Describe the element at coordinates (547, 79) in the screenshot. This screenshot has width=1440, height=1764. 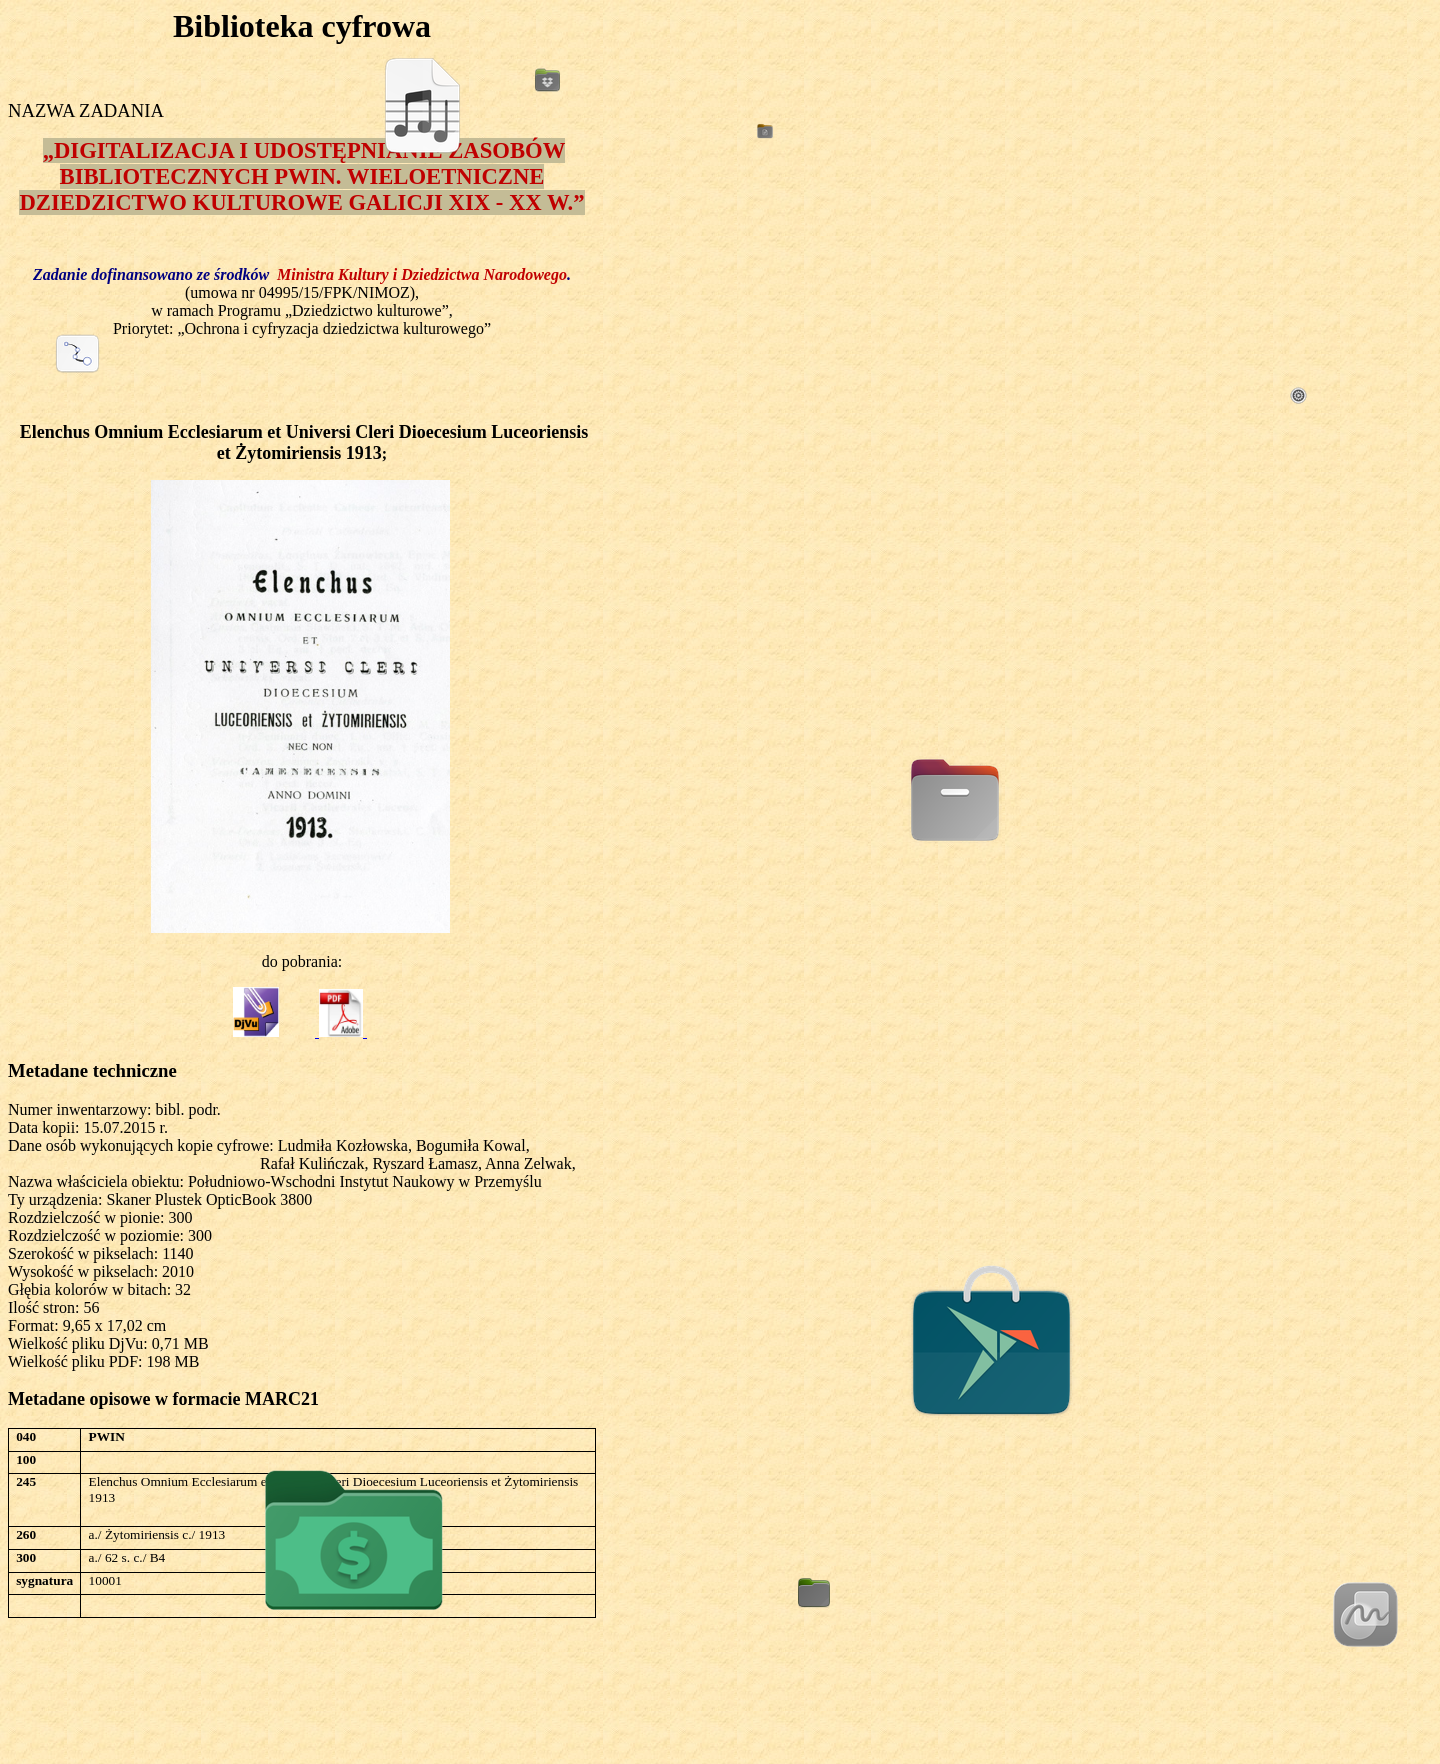
I see `open your dropbox folder` at that location.